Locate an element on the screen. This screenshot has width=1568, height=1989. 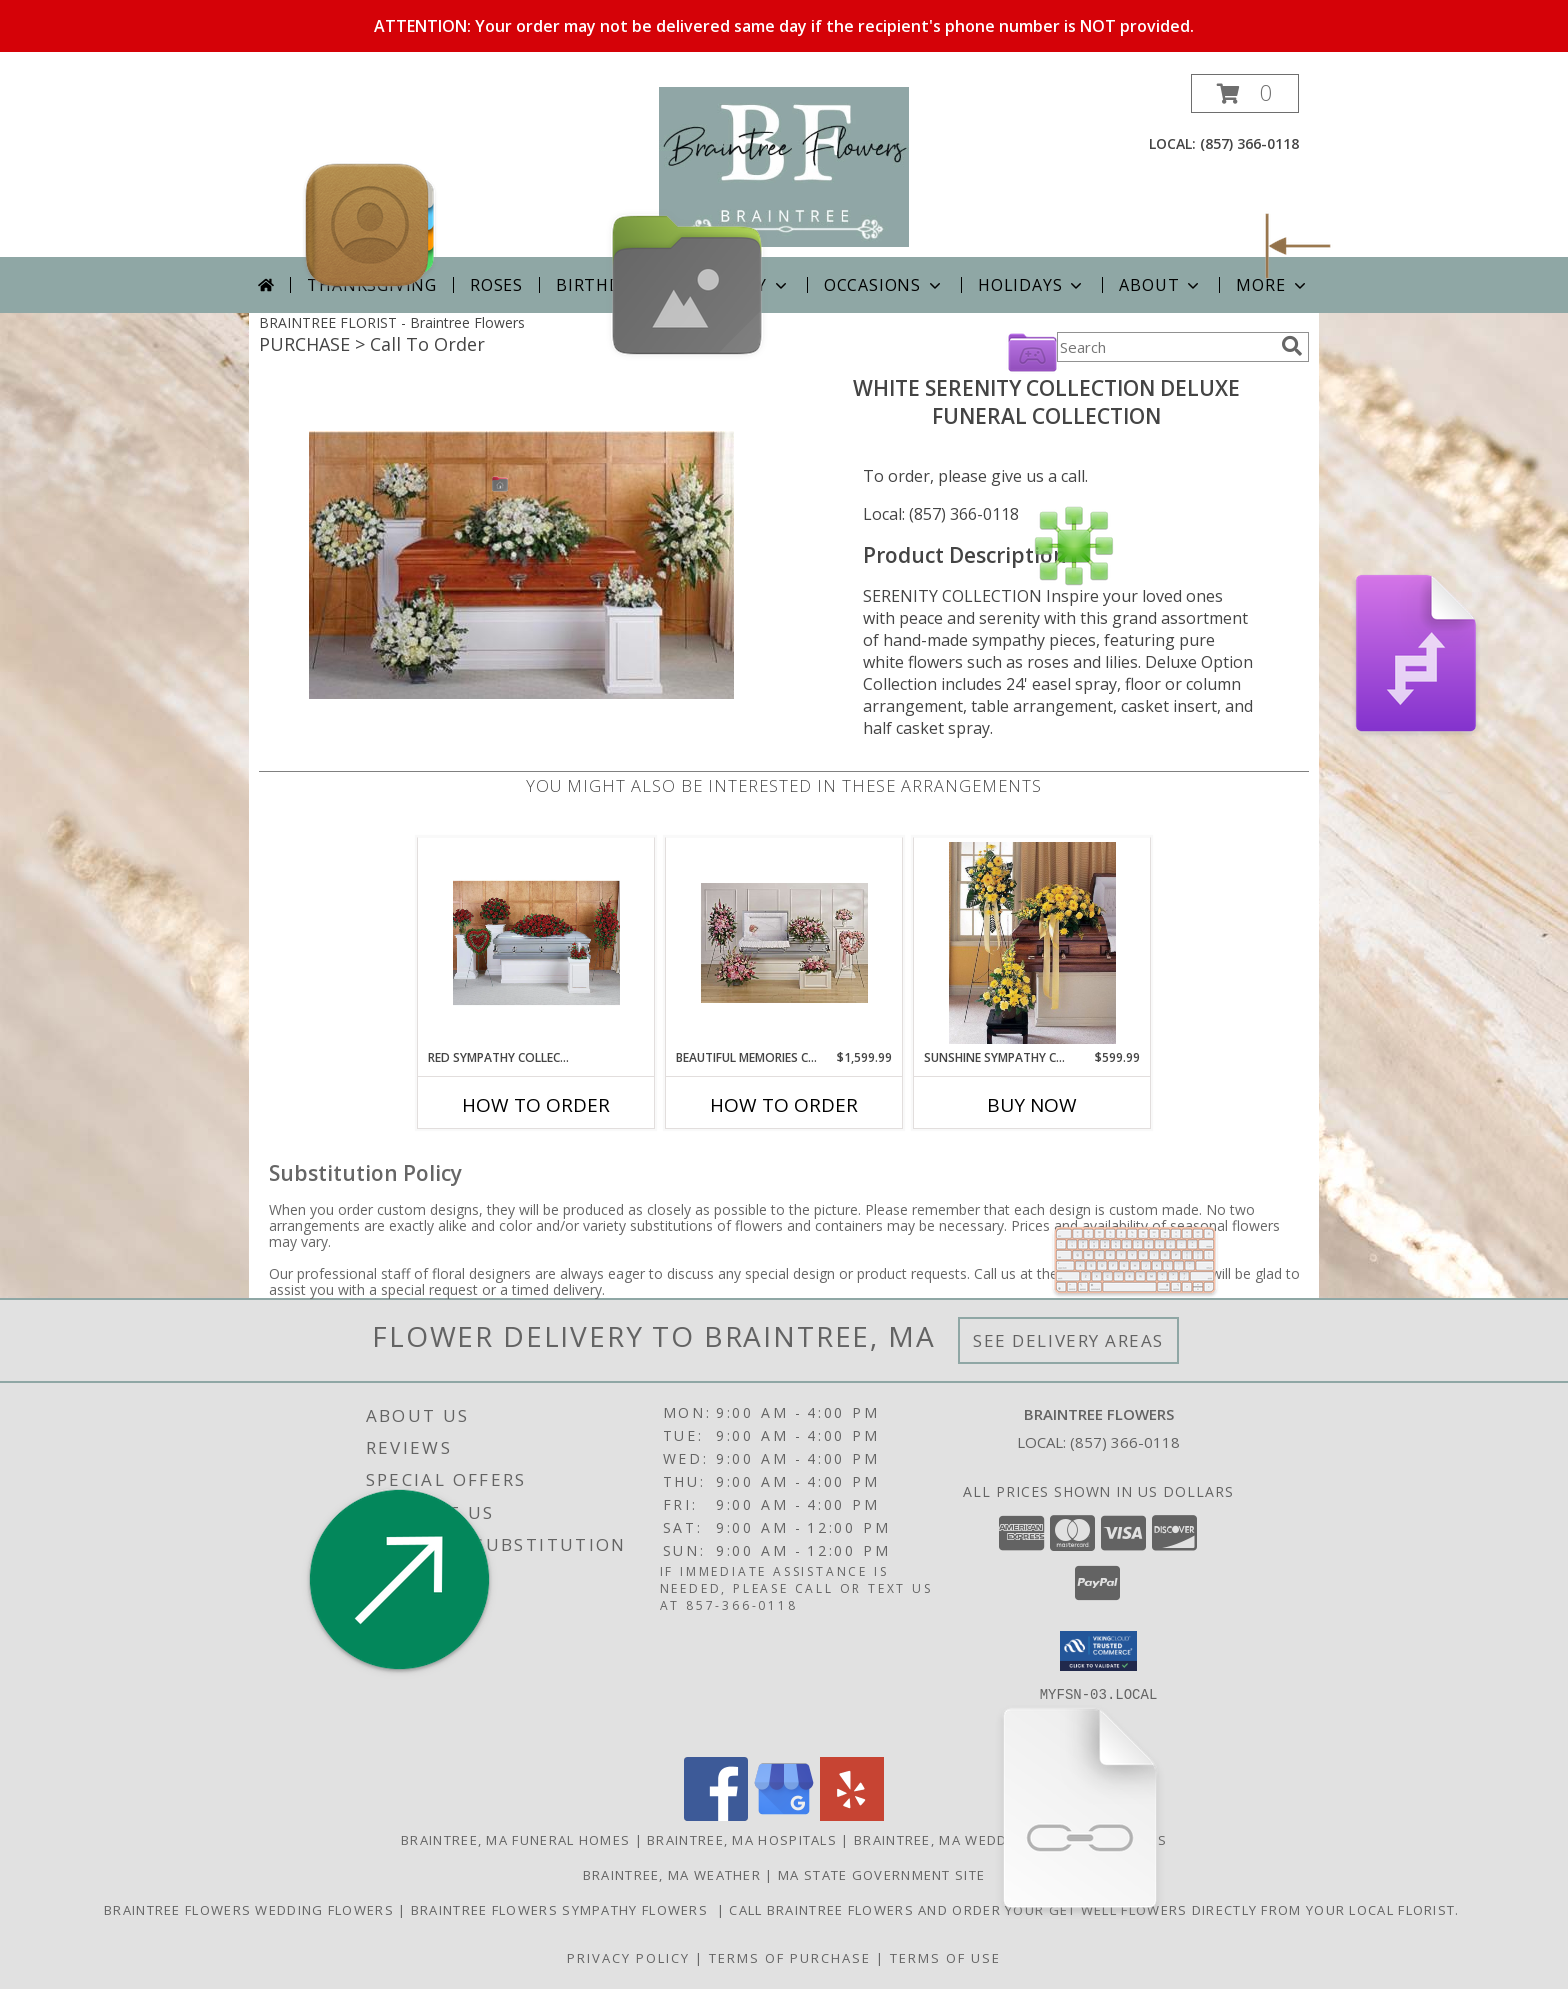
access contacts or address book is located at coordinates (367, 225).